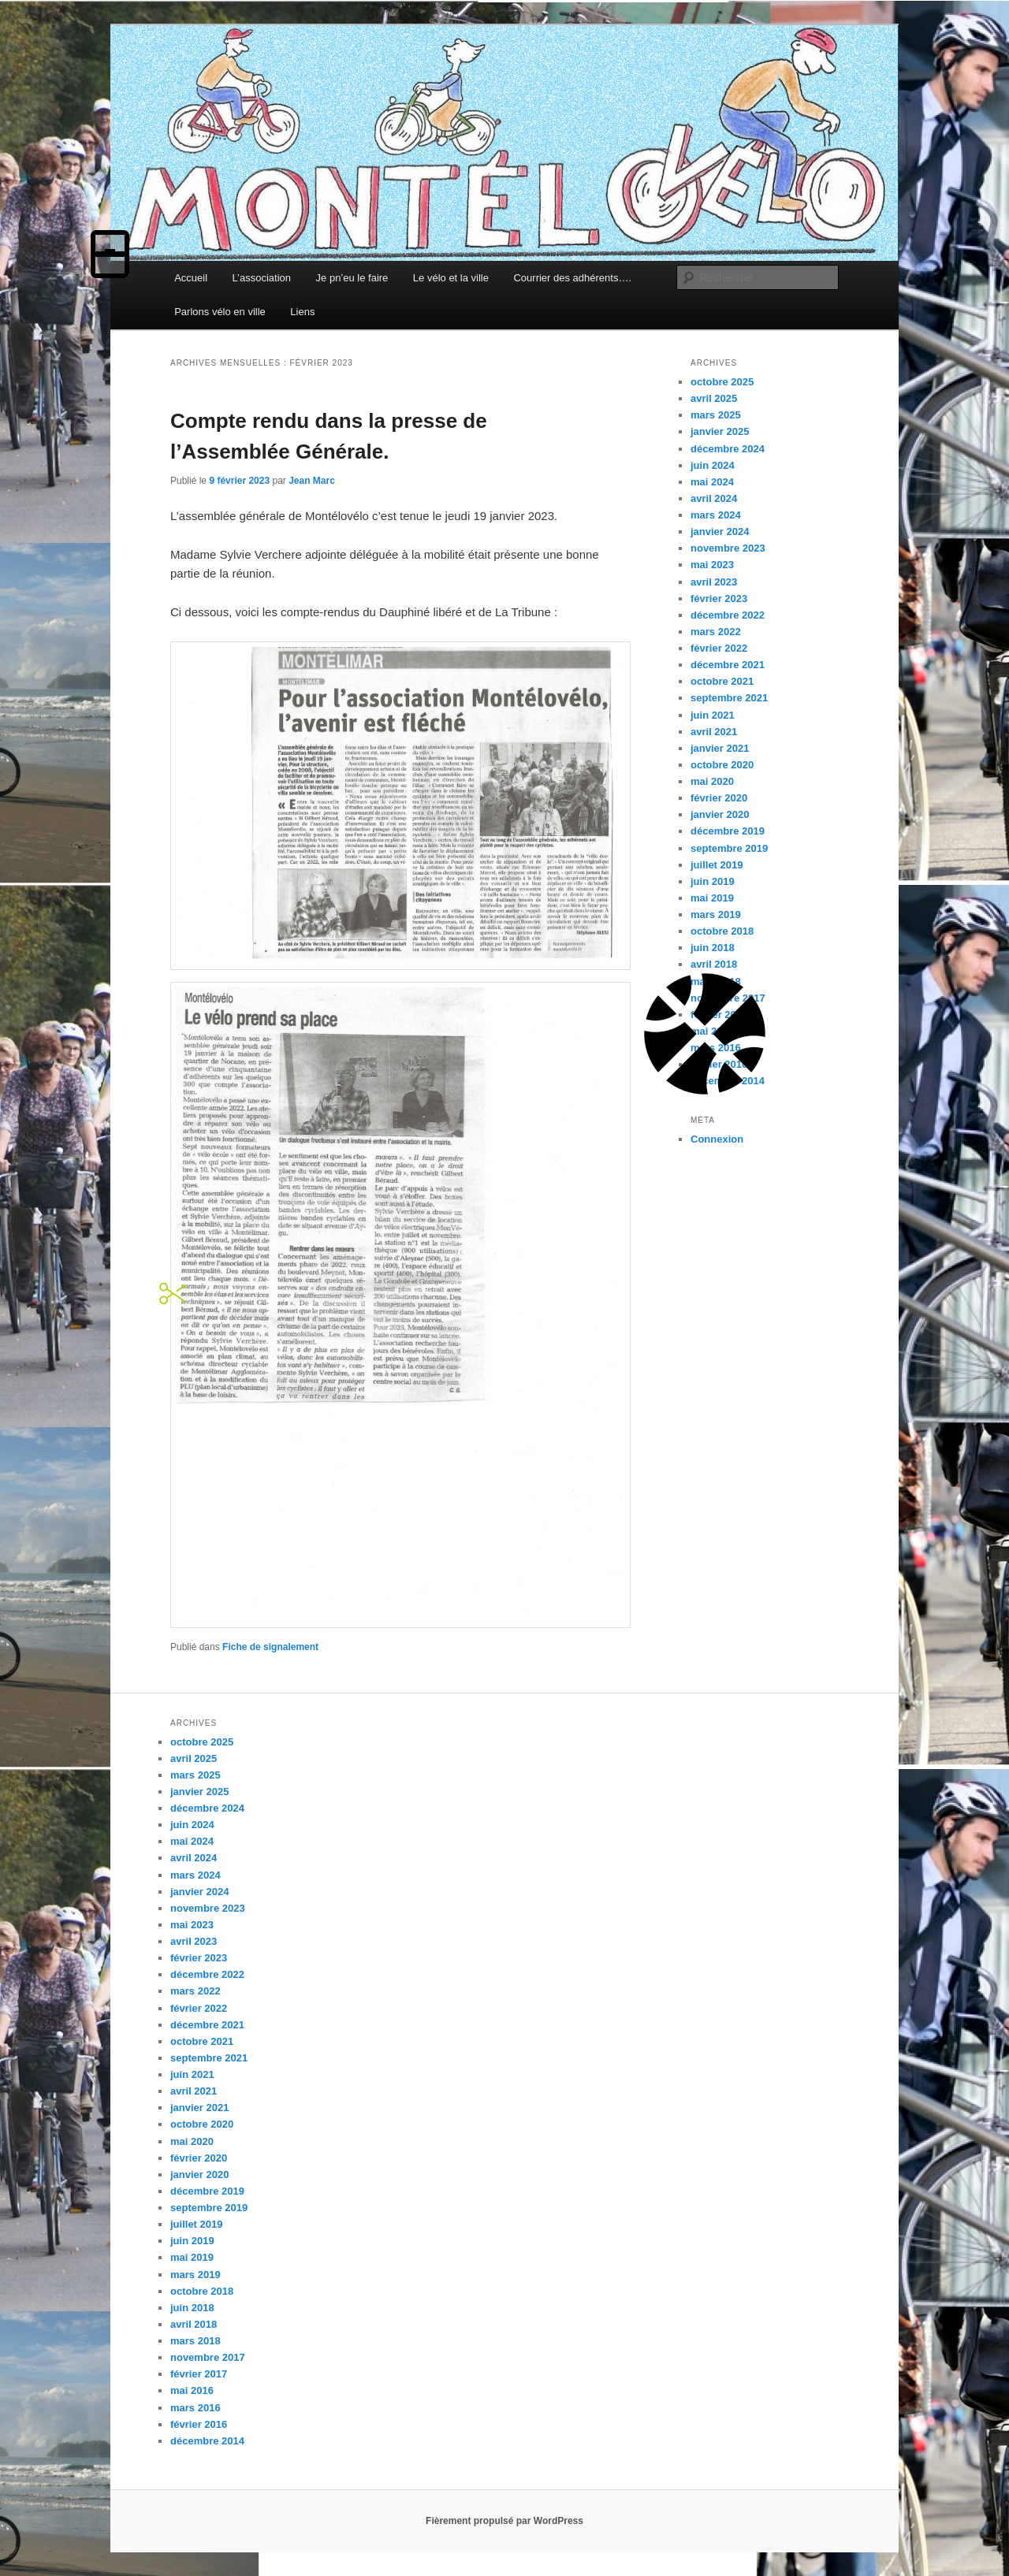  I want to click on cut selected content, so click(172, 1293).